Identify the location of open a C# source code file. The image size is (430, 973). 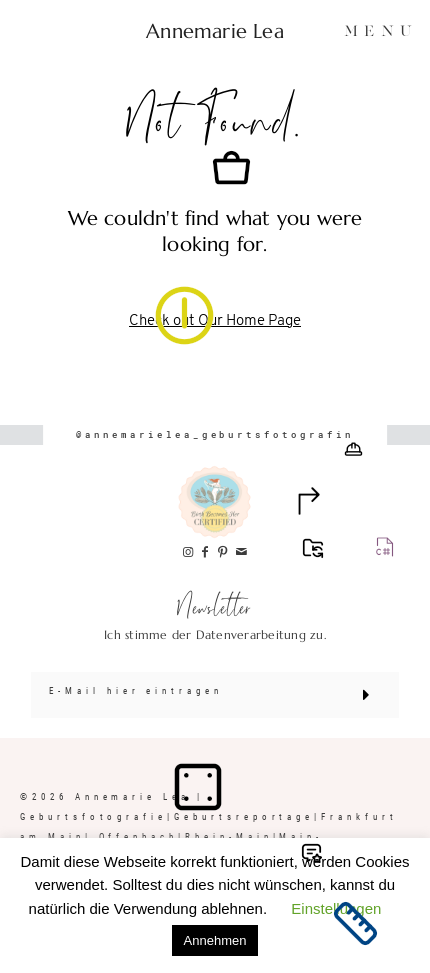
(385, 547).